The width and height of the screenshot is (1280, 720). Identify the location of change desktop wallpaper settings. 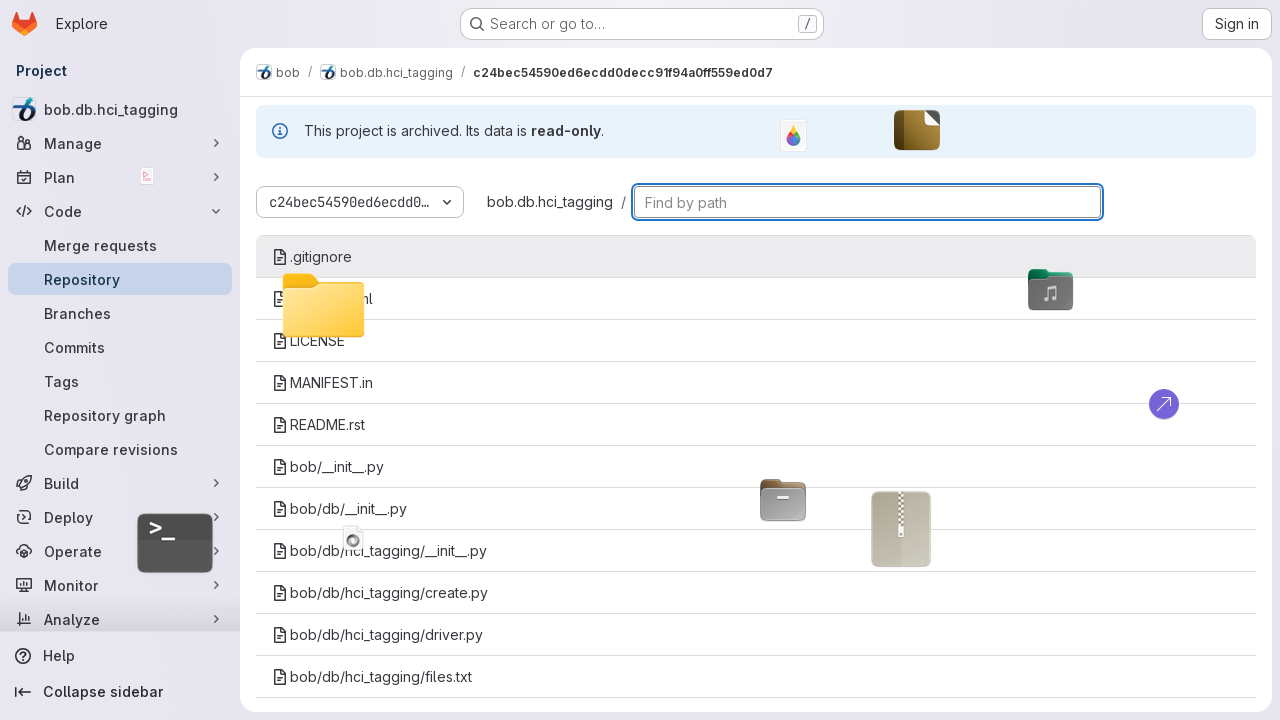
(917, 129).